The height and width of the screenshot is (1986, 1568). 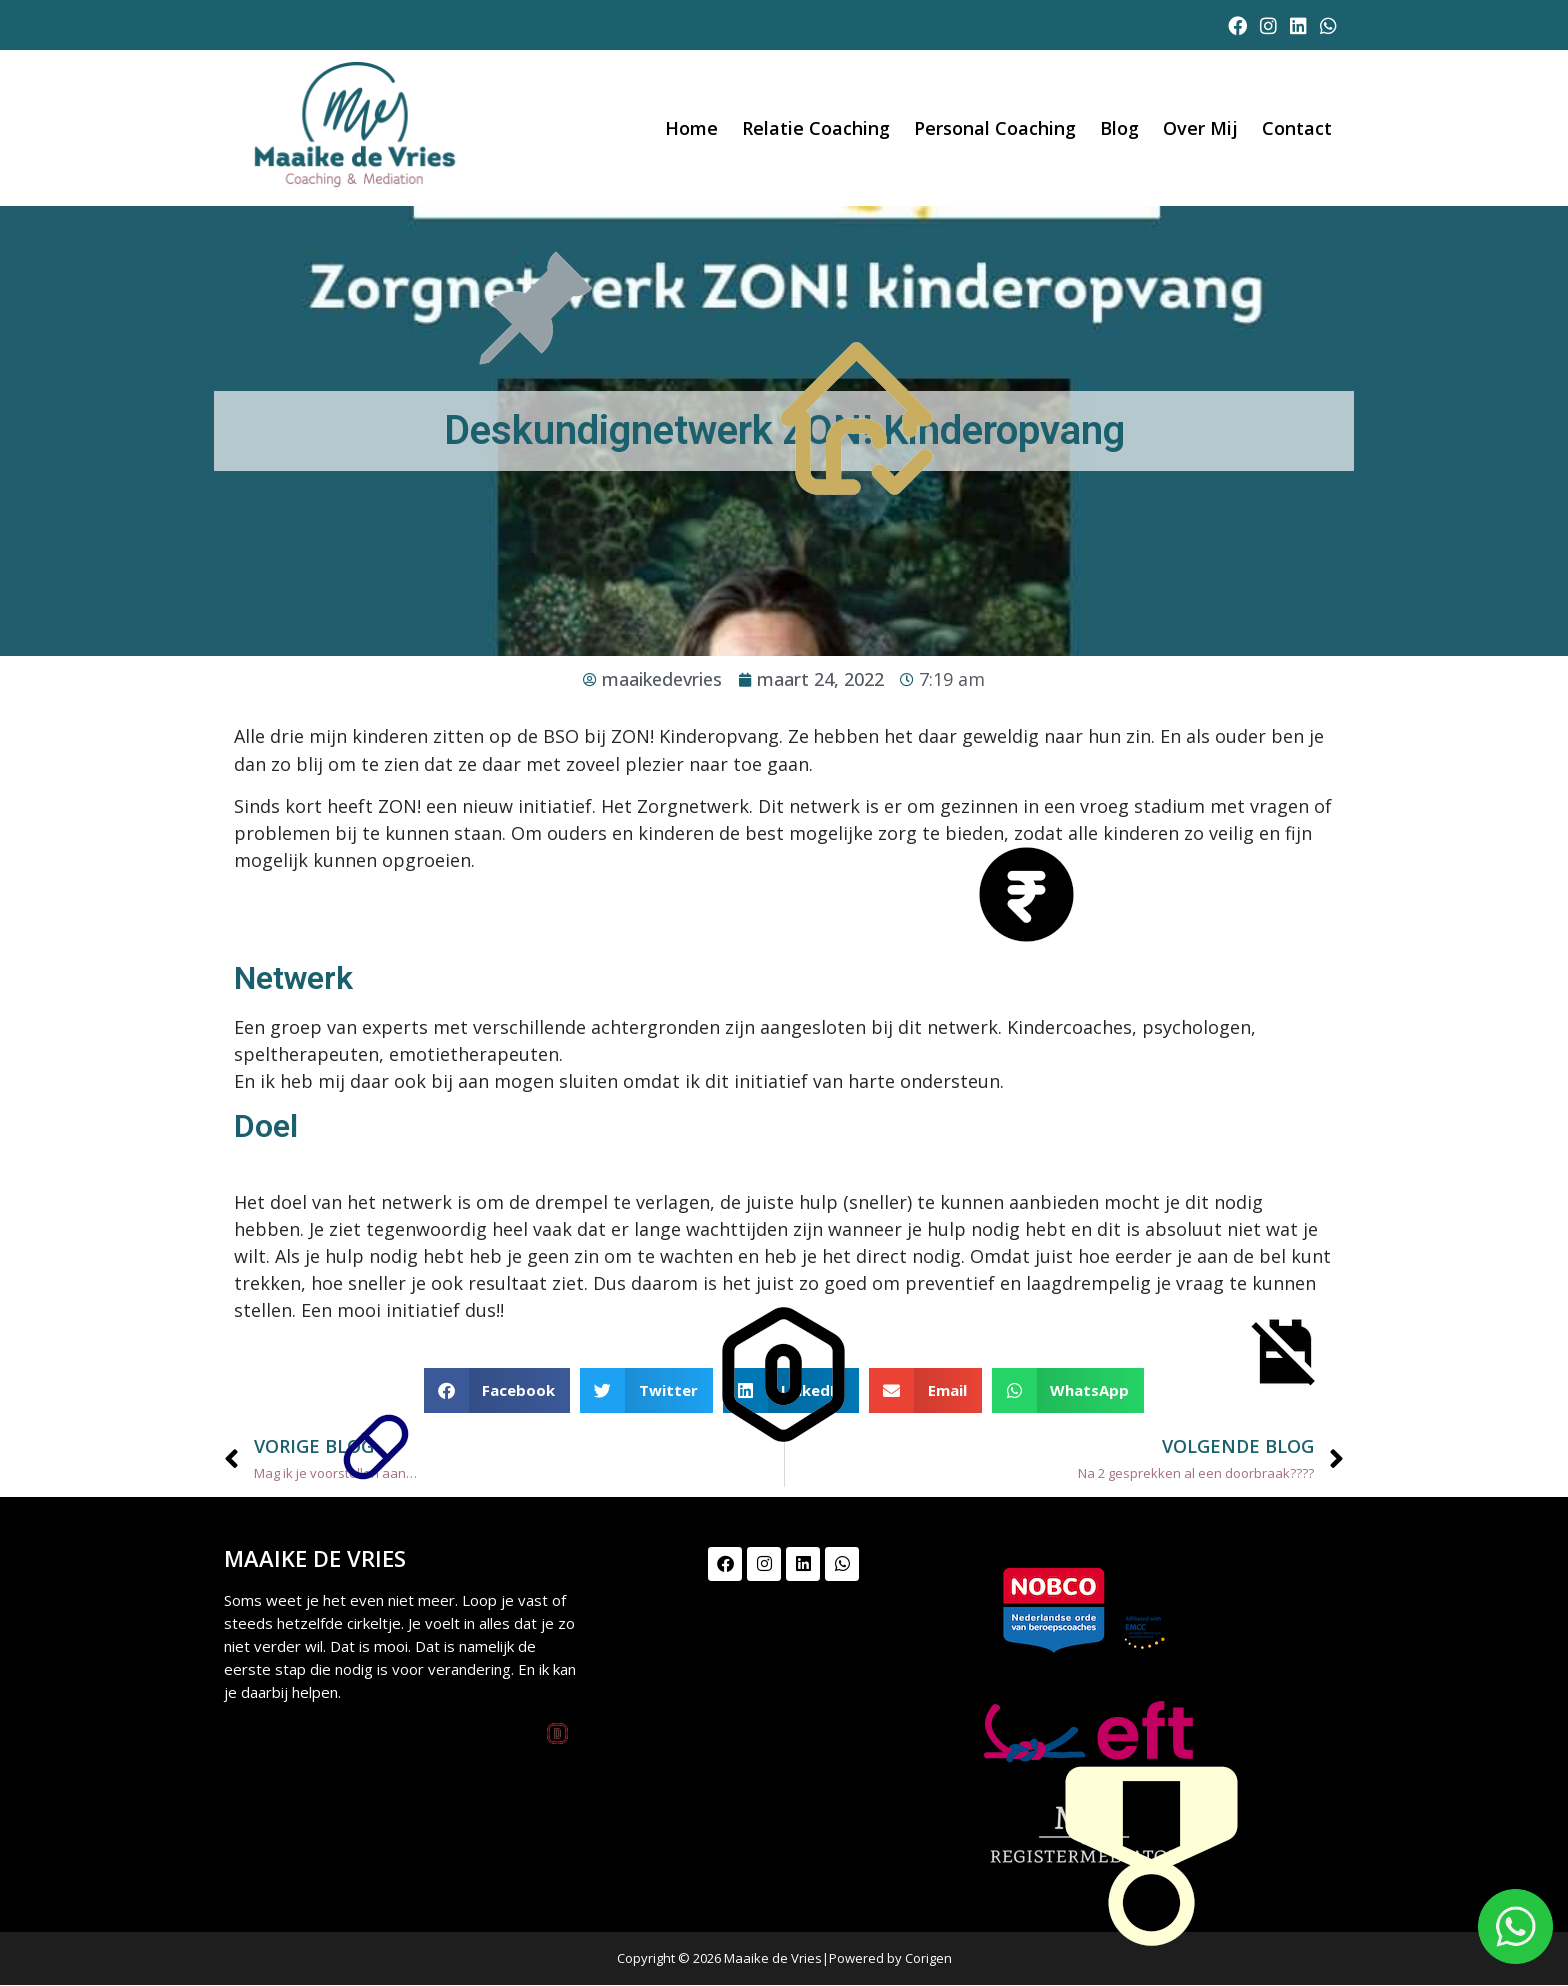 What do you see at coordinates (1151, 1845) in the screenshot?
I see `view achievements or awards` at bounding box center [1151, 1845].